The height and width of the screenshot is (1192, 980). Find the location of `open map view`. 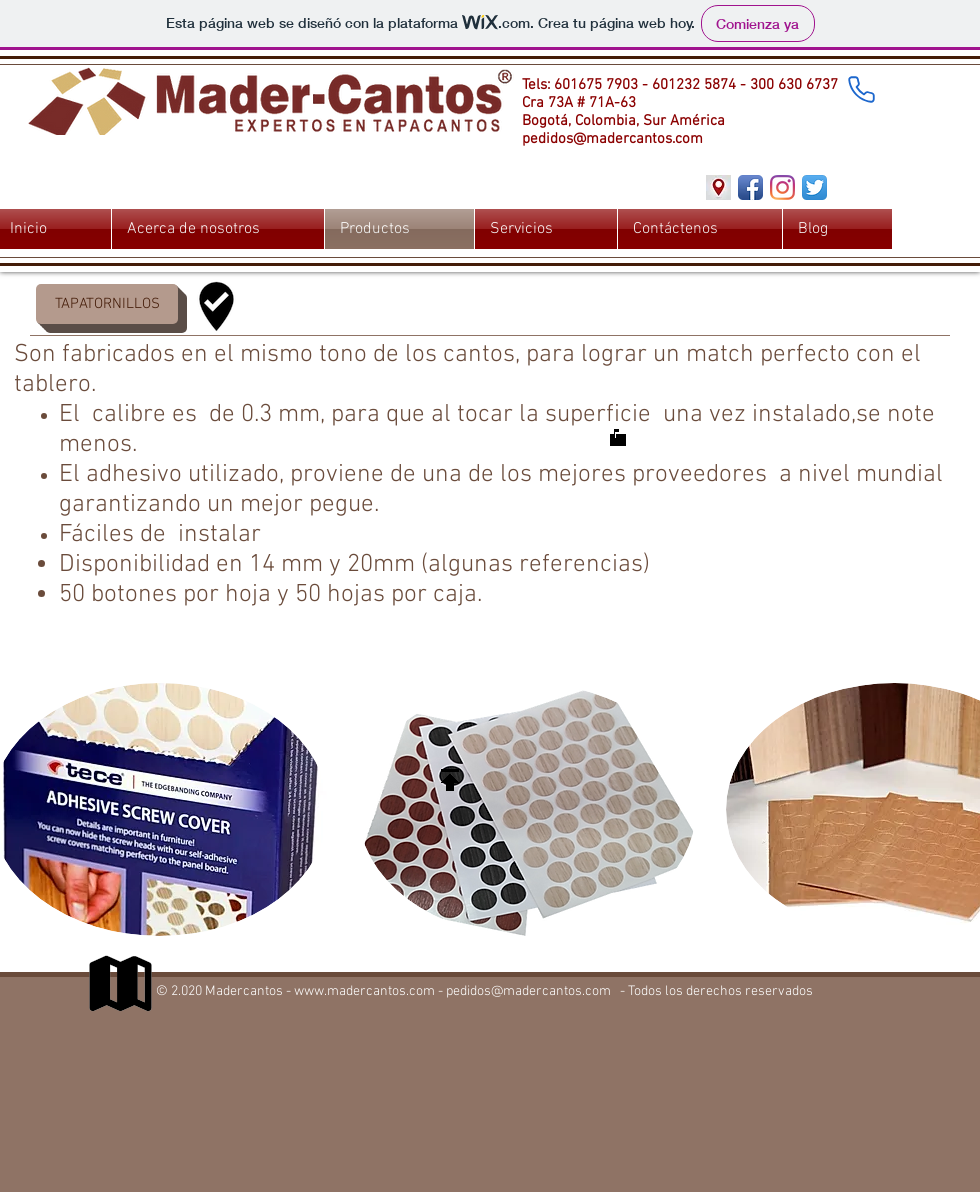

open map view is located at coordinates (120, 983).